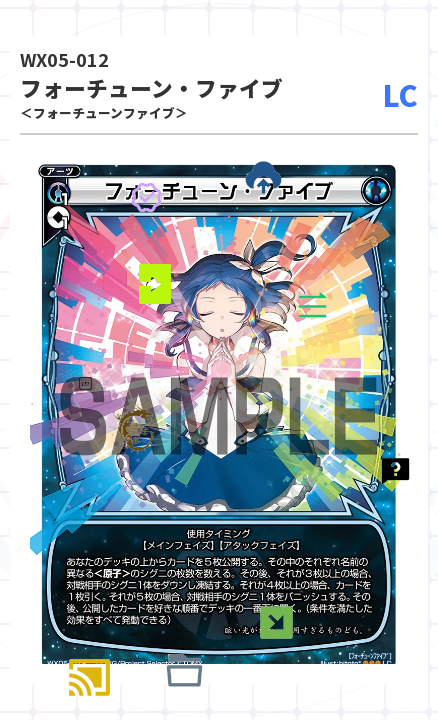 The height and width of the screenshot is (720, 438). Describe the element at coordinates (134, 429) in the screenshot. I see `MSI brand logo` at that location.